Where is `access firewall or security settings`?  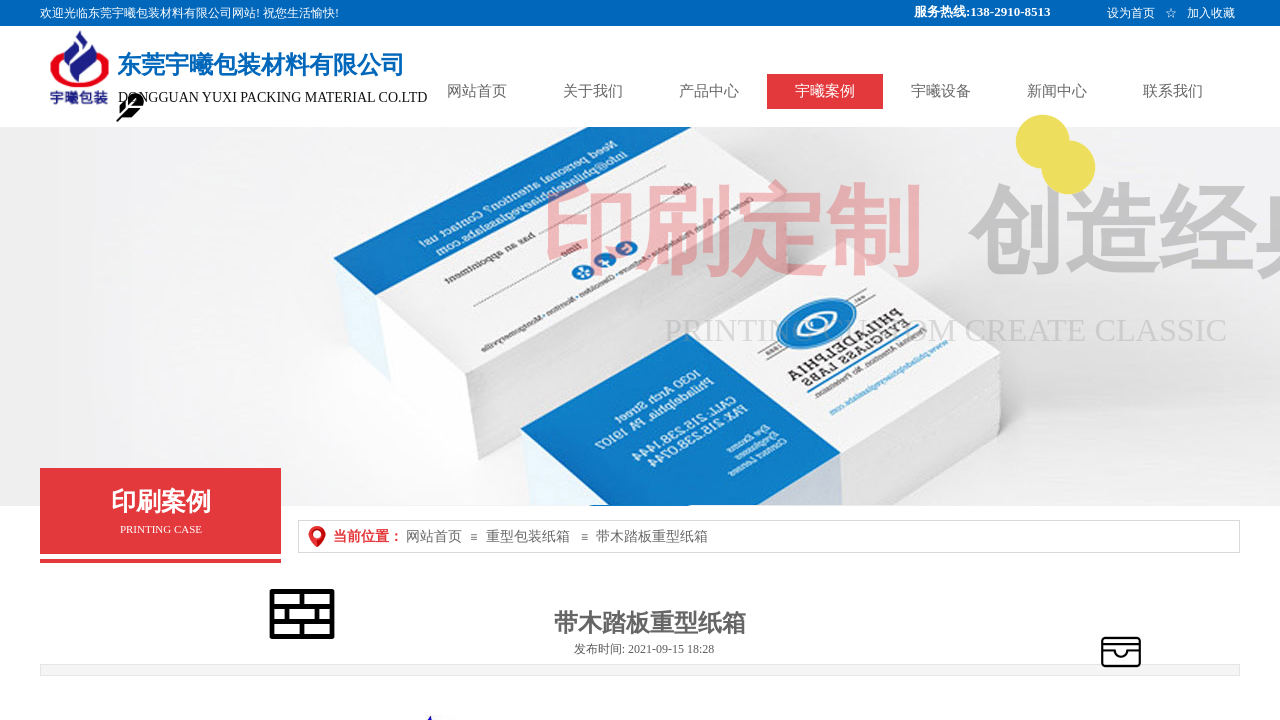
access firewall or security settings is located at coordinates (302, 614).